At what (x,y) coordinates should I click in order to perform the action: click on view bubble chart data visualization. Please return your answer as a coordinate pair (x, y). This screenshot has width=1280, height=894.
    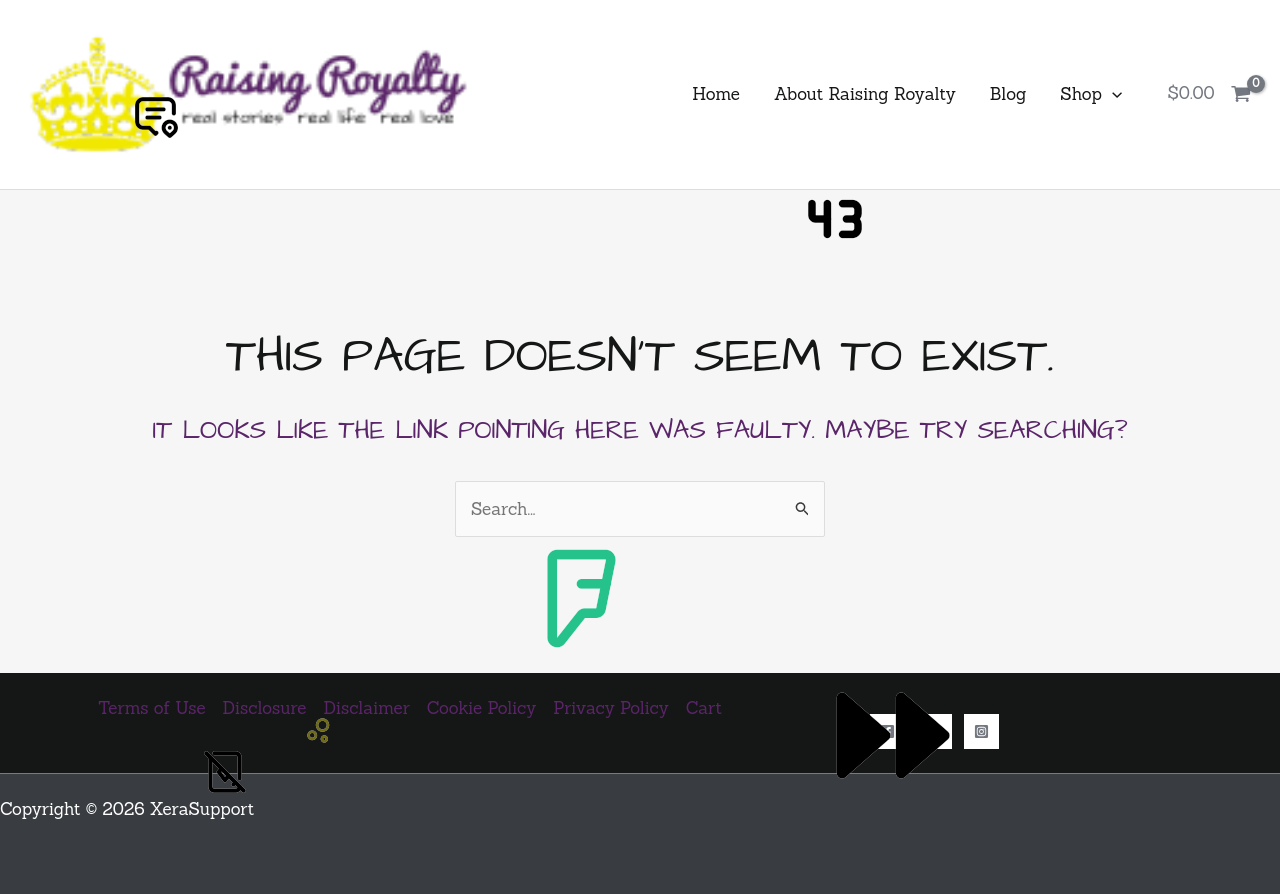
    Looking at the image, I should click on (319, 730).